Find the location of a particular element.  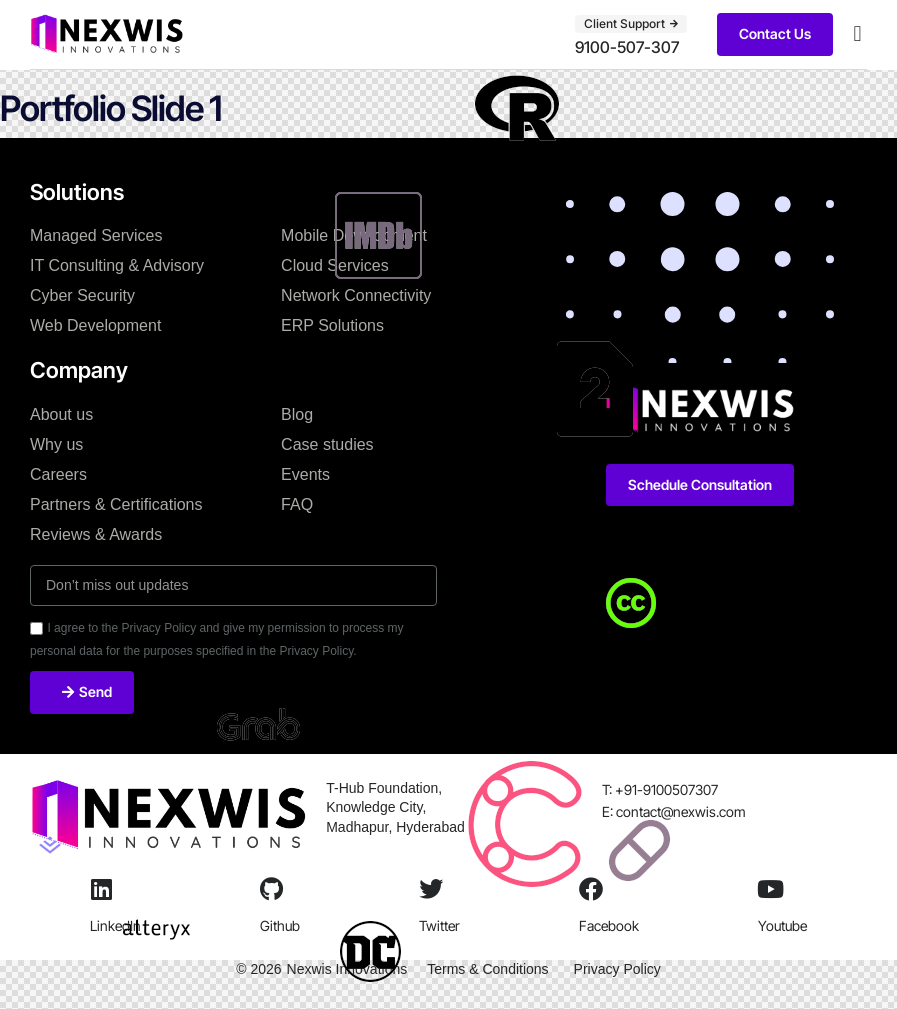

view medication information is located at coordinates (639, 850).